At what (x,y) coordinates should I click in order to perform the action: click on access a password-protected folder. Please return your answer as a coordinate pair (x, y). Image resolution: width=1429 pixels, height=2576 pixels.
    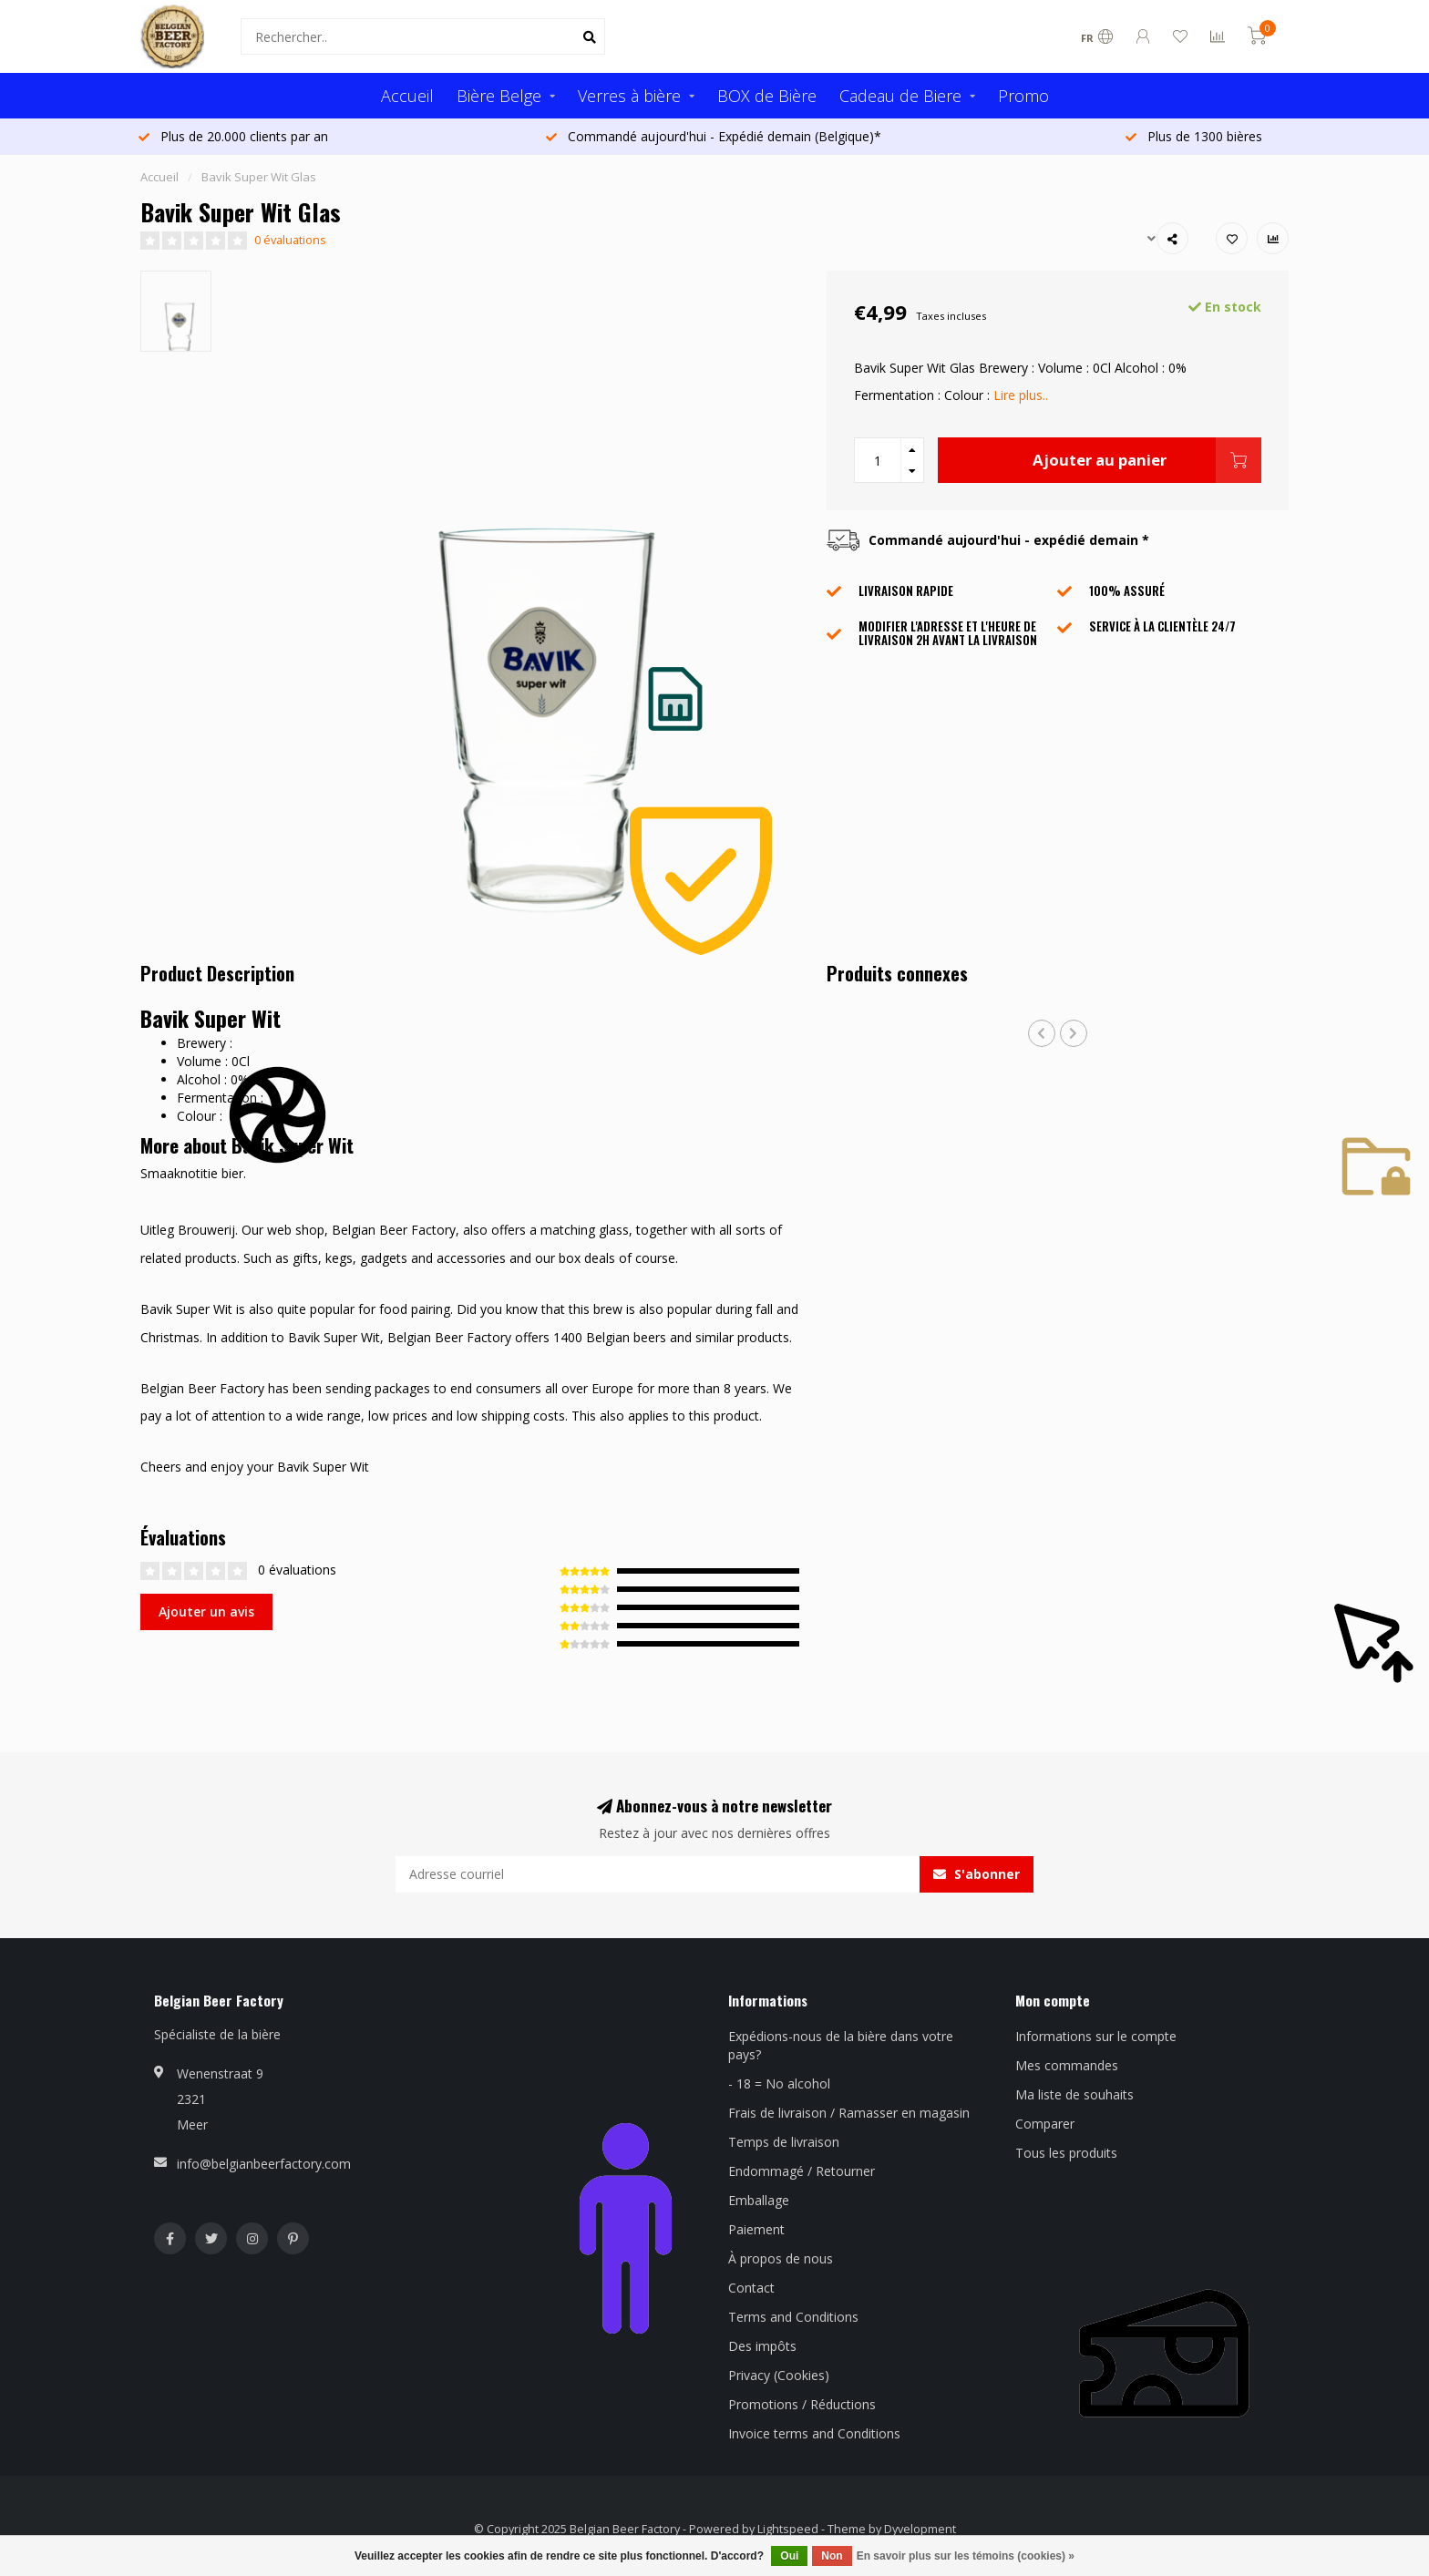
    Looking at the image, I should click on (1376, 1166).